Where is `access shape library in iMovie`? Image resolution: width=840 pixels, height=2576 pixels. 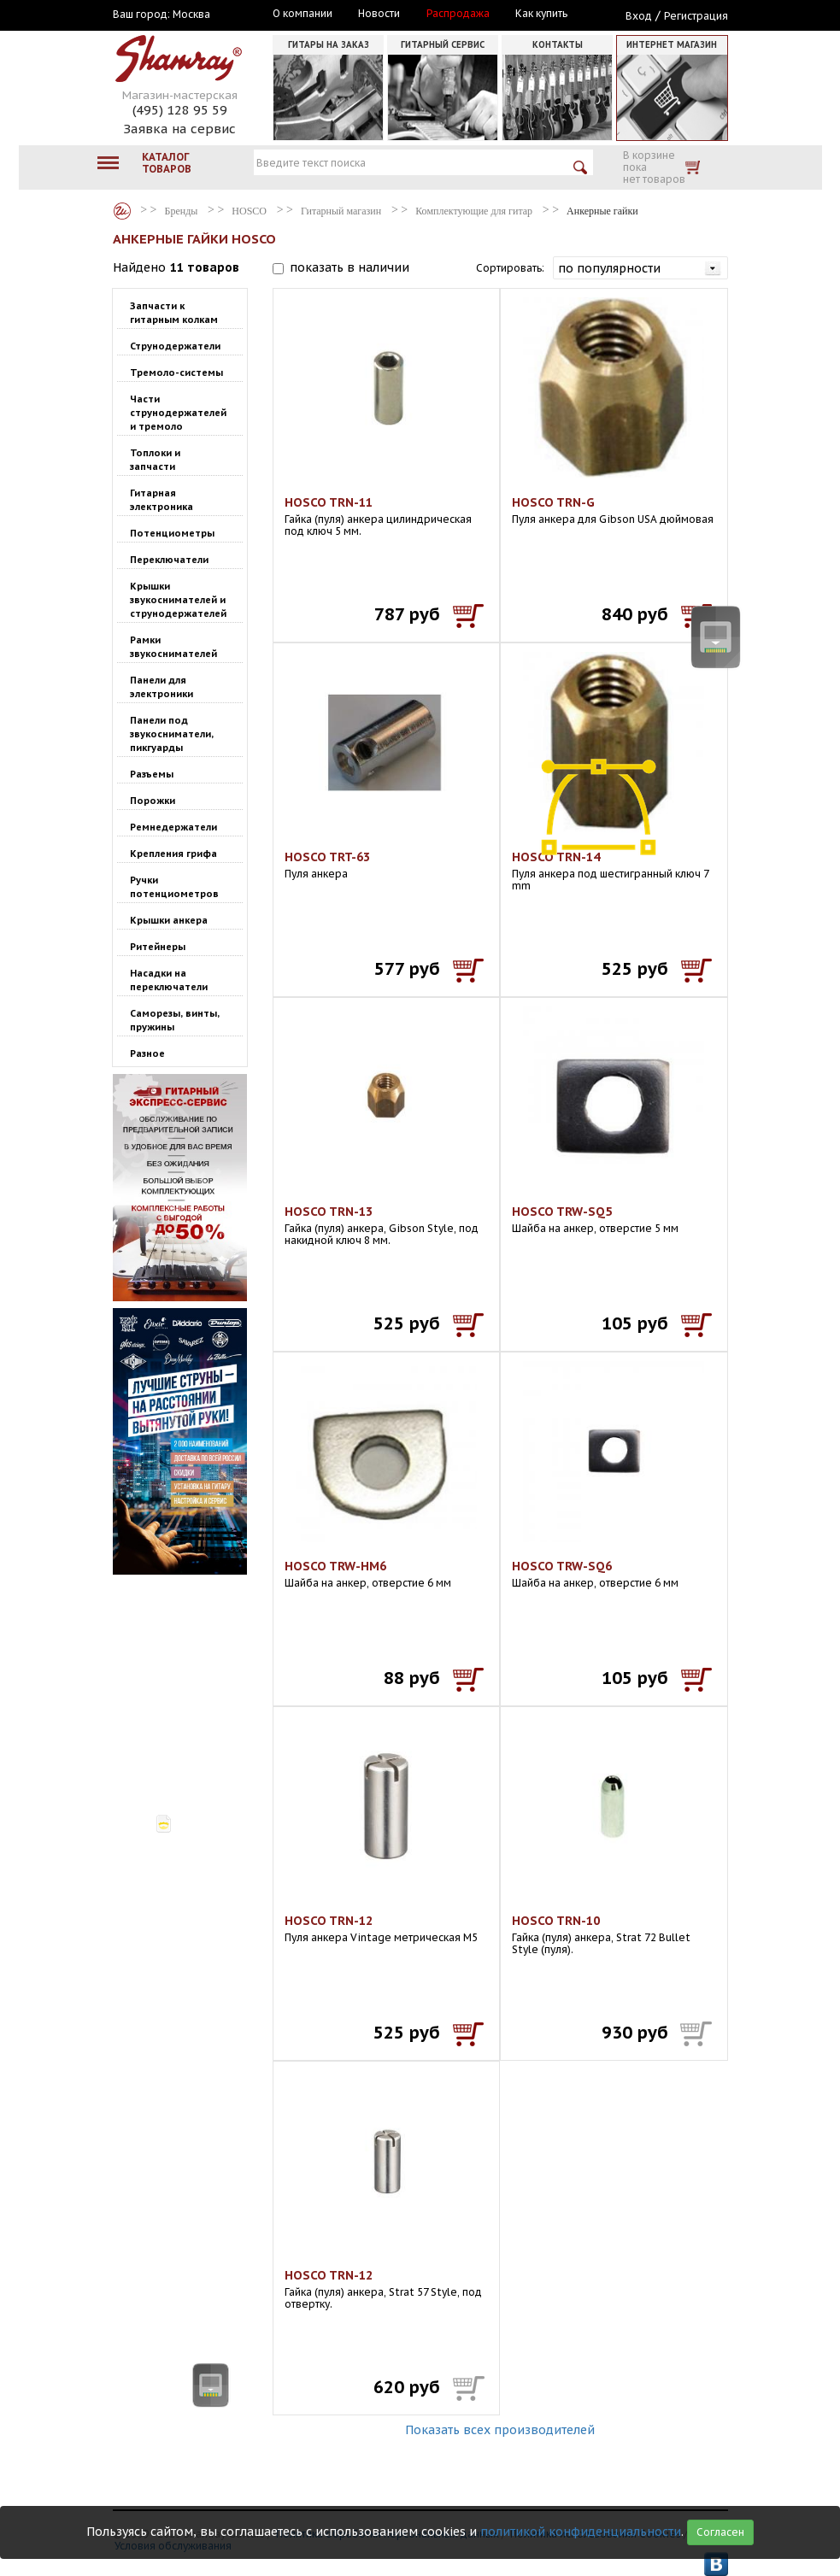 access shape library in iMovie is located at coordinates (598, 807).